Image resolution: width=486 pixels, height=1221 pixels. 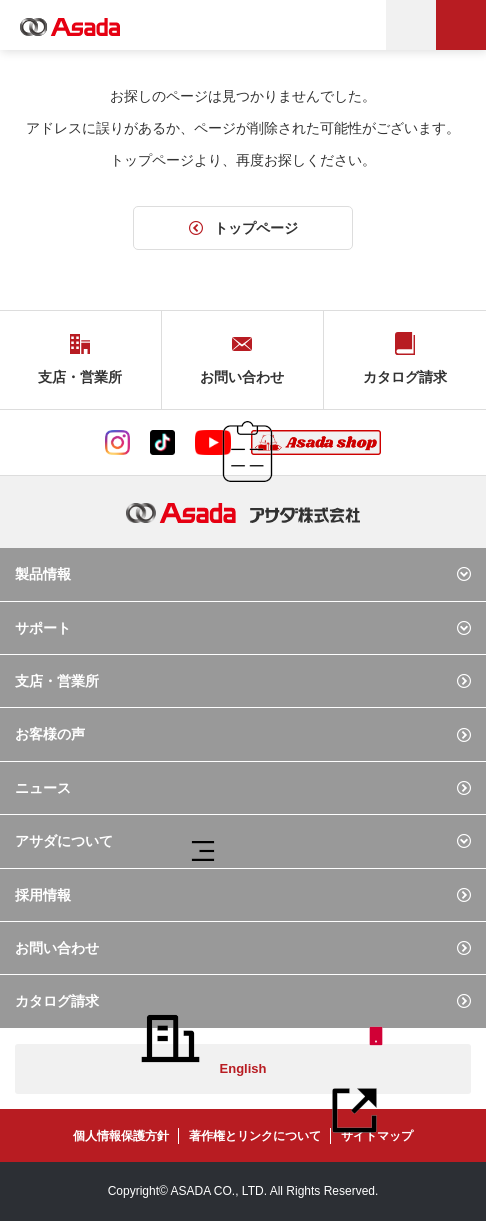 What do you see at coordinates (354, 1110) in the screenshot?
I see `open link in a new window or tab` at bounding box center [354, 1110].